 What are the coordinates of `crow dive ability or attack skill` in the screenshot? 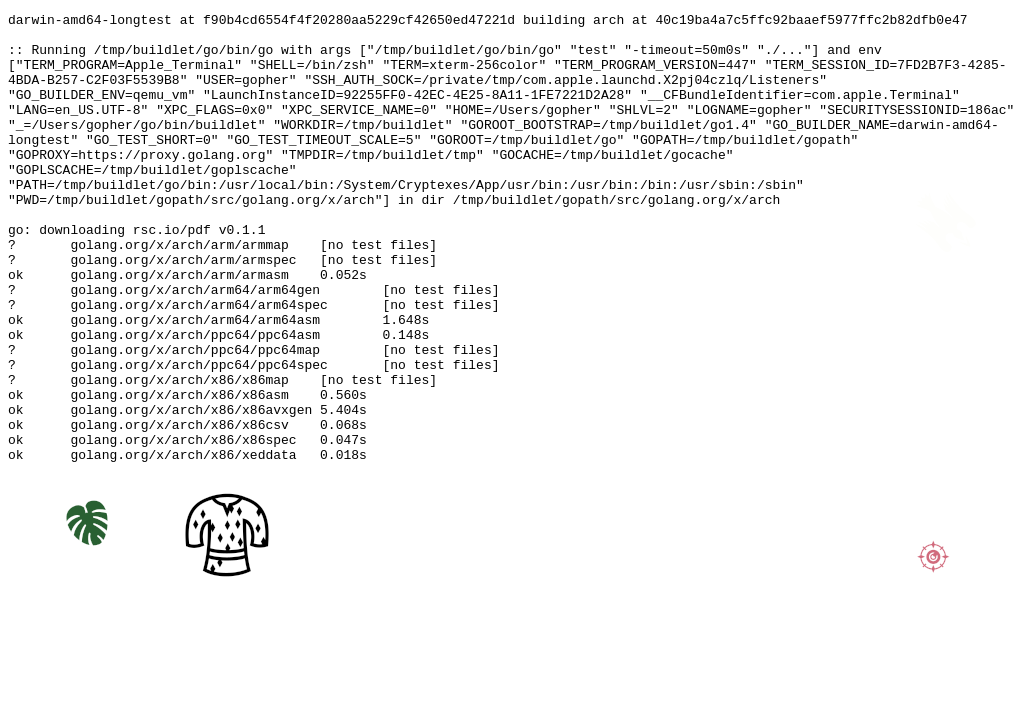 It's located at (946, 222).